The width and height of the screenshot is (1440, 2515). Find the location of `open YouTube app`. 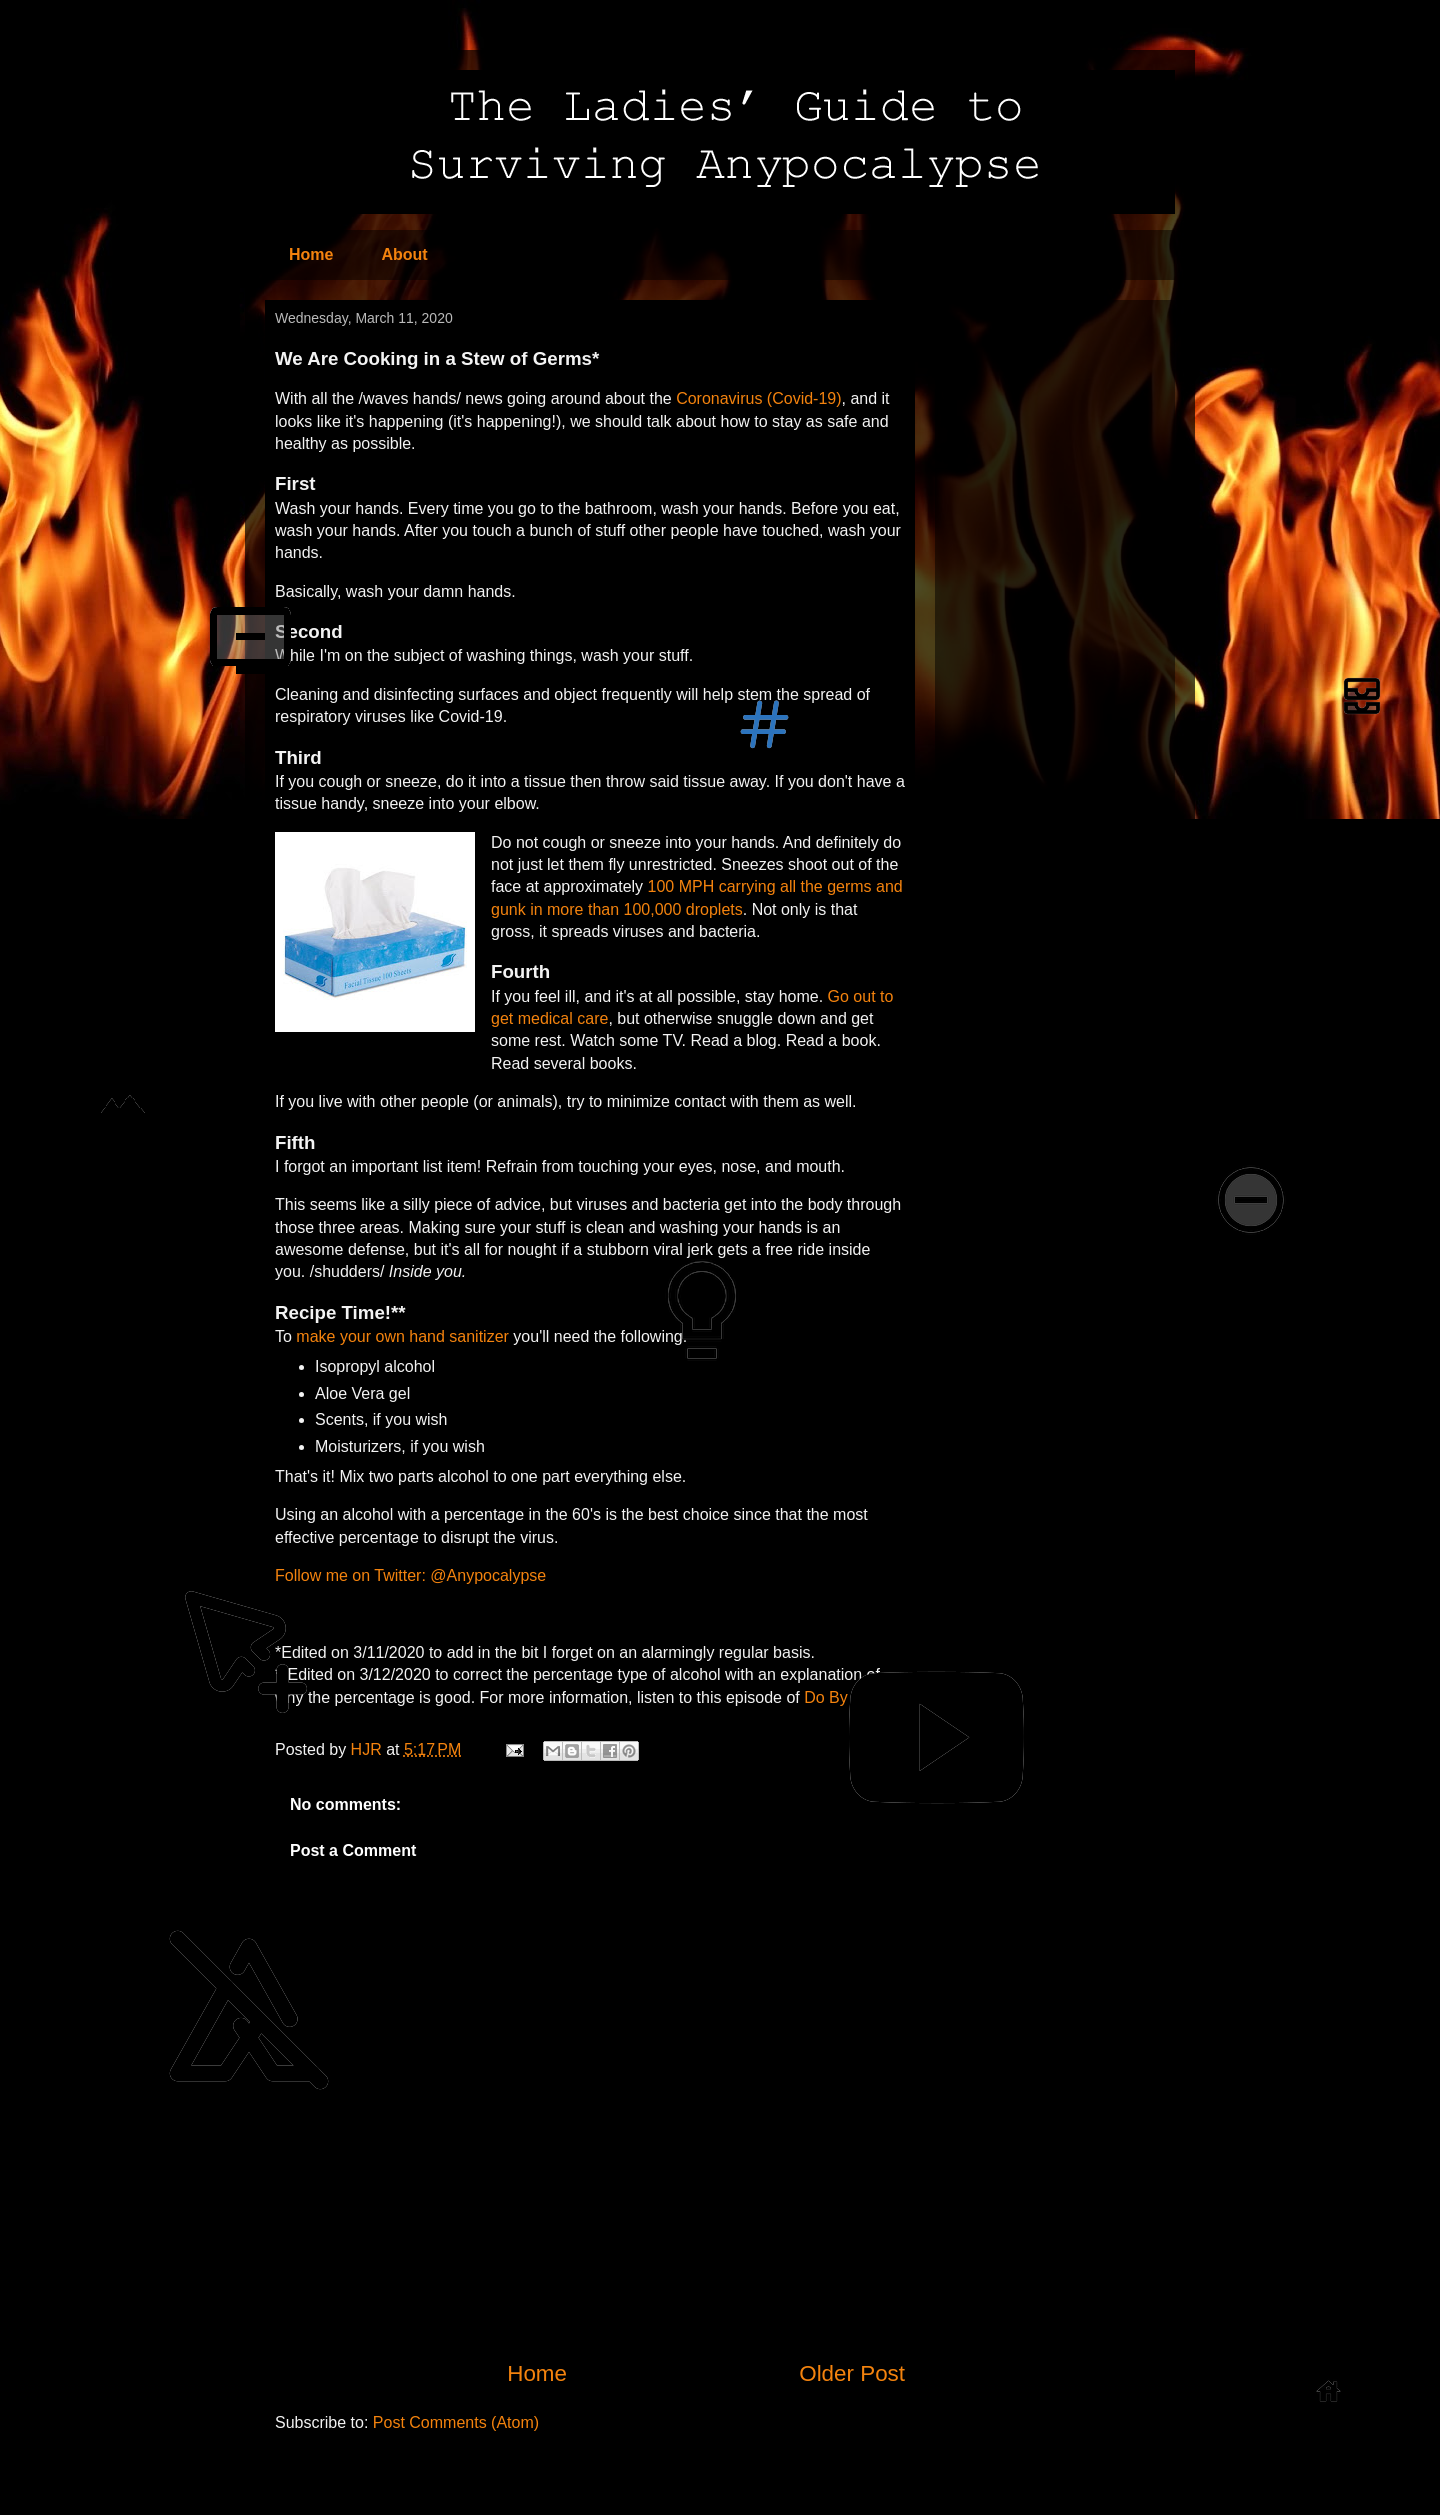

open YouTube app is located at coordinates (936, 1737).